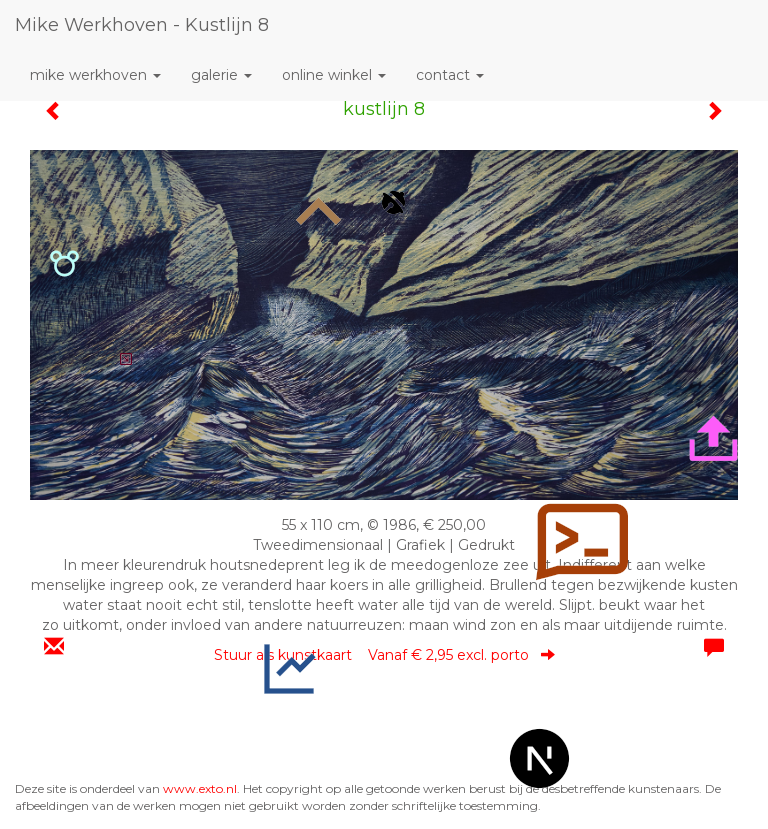 The image size is (768, 829). I want to click on collapse or minimize a section, so click(318, 211).